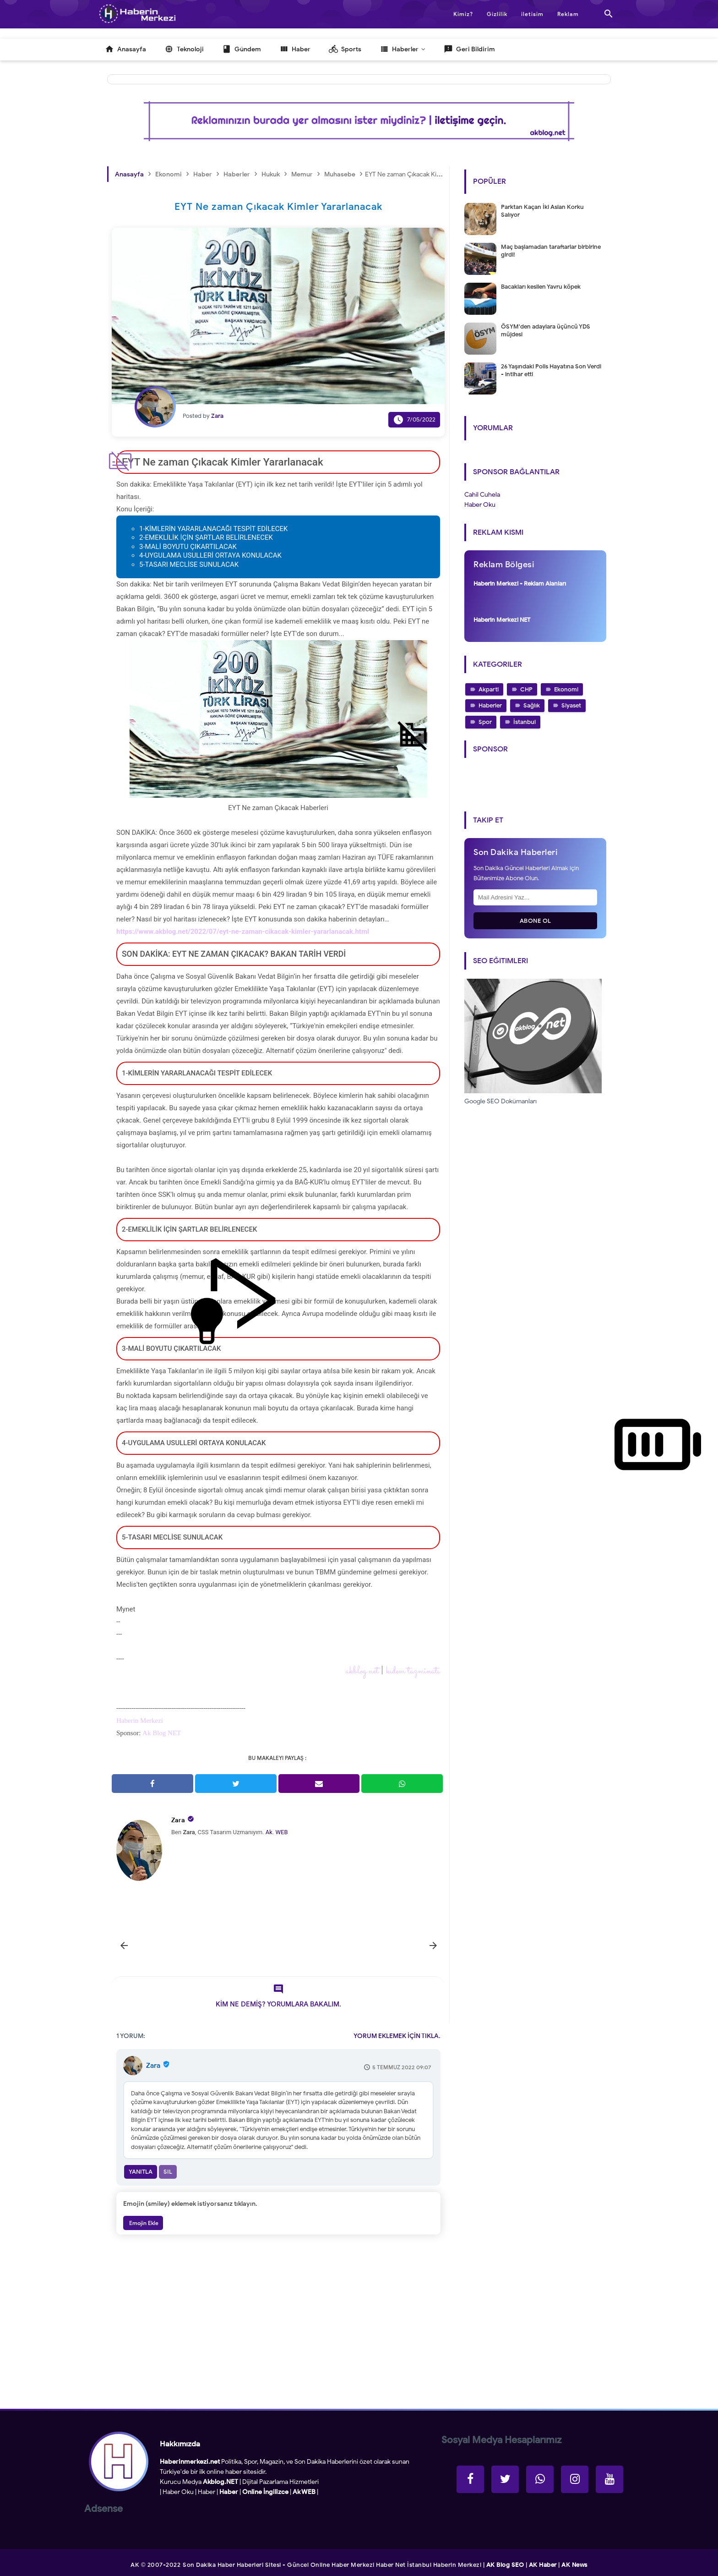 The height and width of the screenshot is (2576, 718). Describe the element at coordinates (120, 461) in the screenshot. I see `disable subtitles or closed captions` at that location.